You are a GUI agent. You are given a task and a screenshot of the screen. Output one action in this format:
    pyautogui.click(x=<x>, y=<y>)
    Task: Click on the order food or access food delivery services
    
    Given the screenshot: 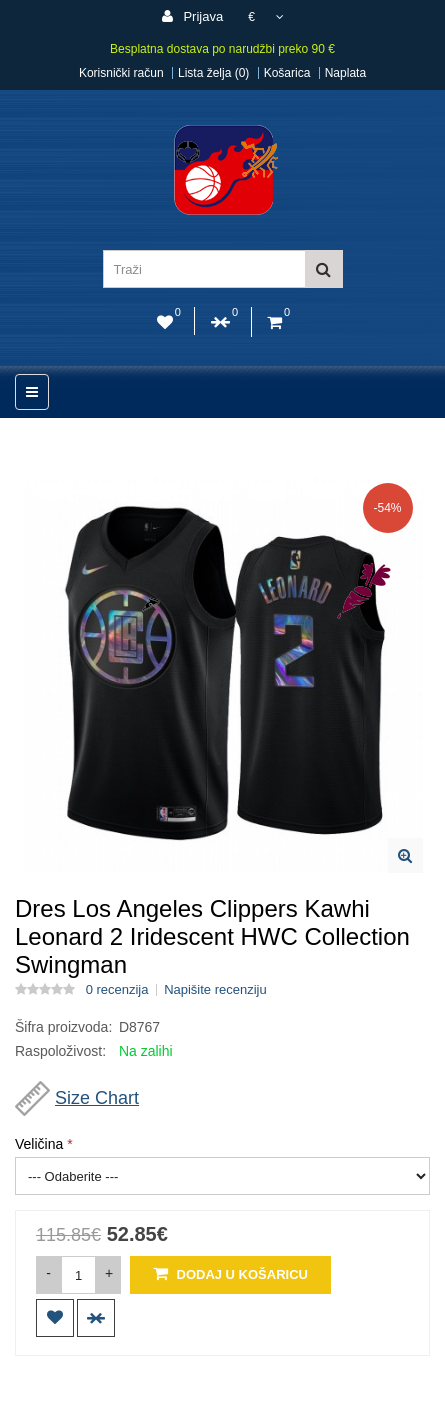 What is the action you would take?
    pyautogui.click(x=150, y=604)
    